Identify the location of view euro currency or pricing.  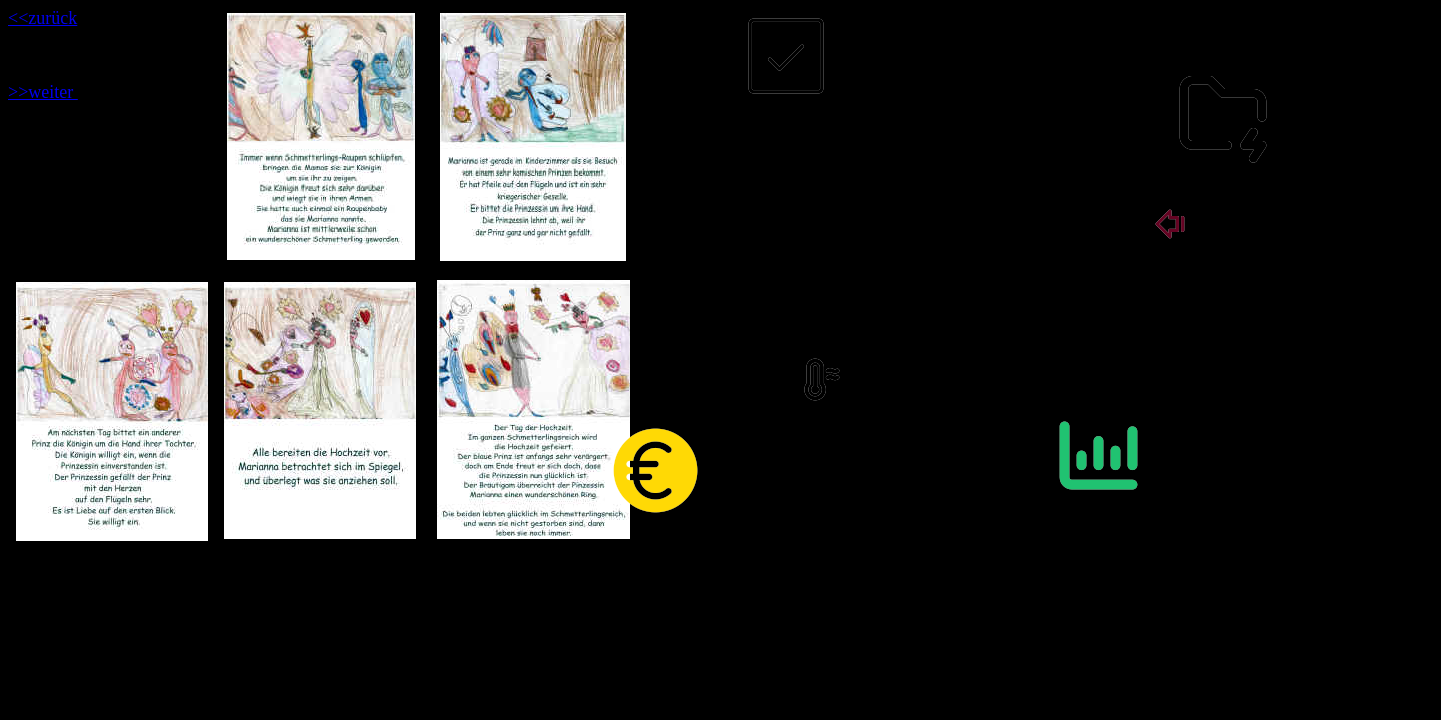
(655, 470).